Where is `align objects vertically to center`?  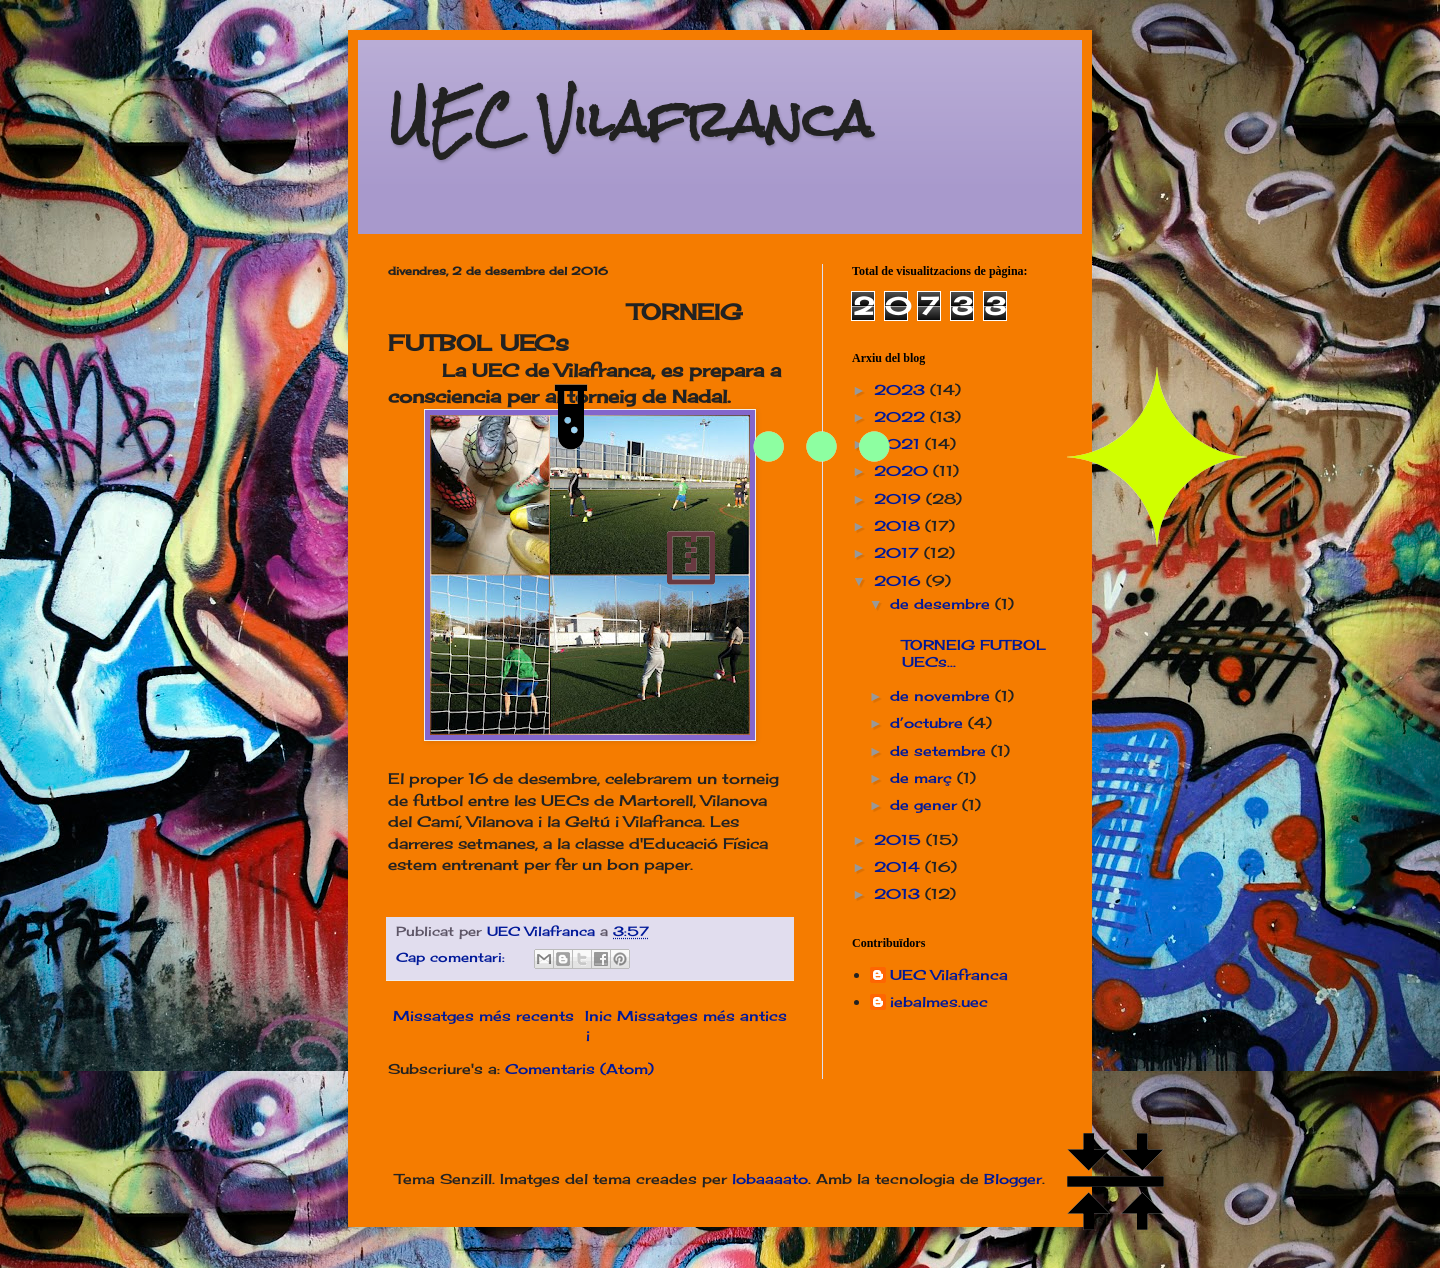
align objects vertically to center is located at coordinates (1115, 1181).